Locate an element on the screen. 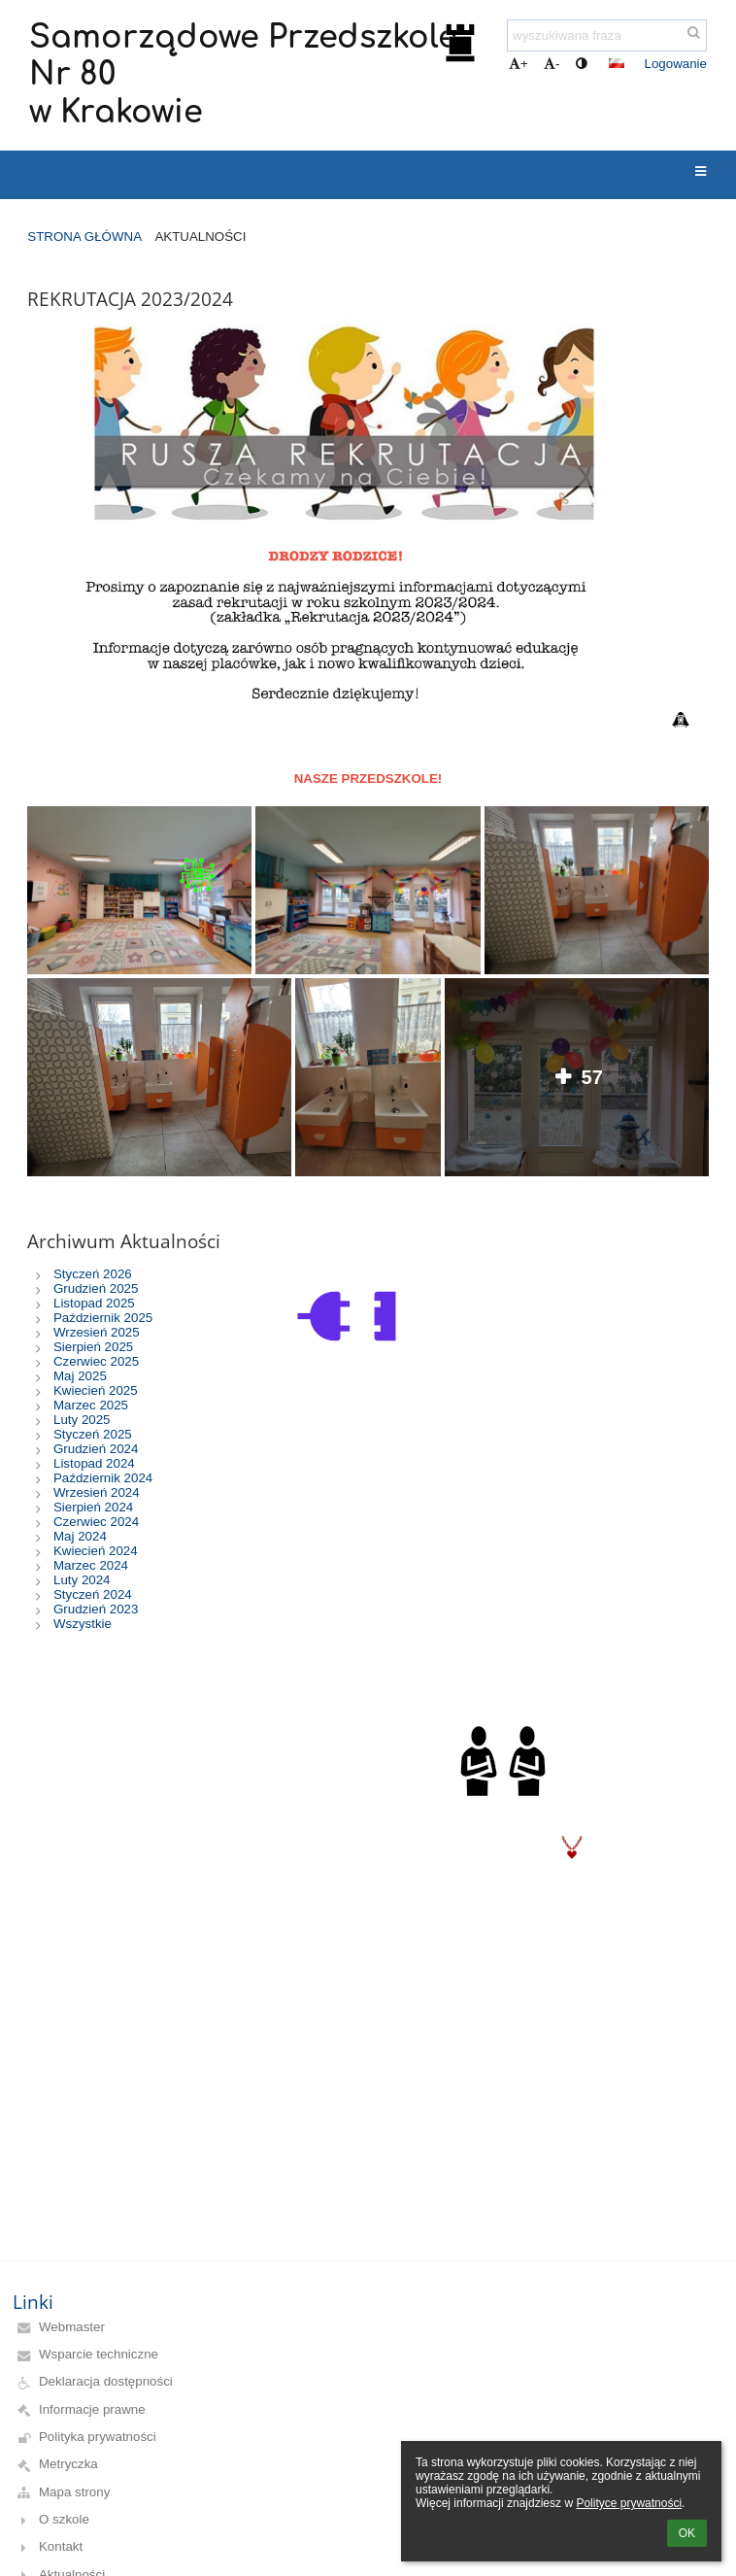  start a face-to-face meeting or video call is located at coordinates (503, 1761).